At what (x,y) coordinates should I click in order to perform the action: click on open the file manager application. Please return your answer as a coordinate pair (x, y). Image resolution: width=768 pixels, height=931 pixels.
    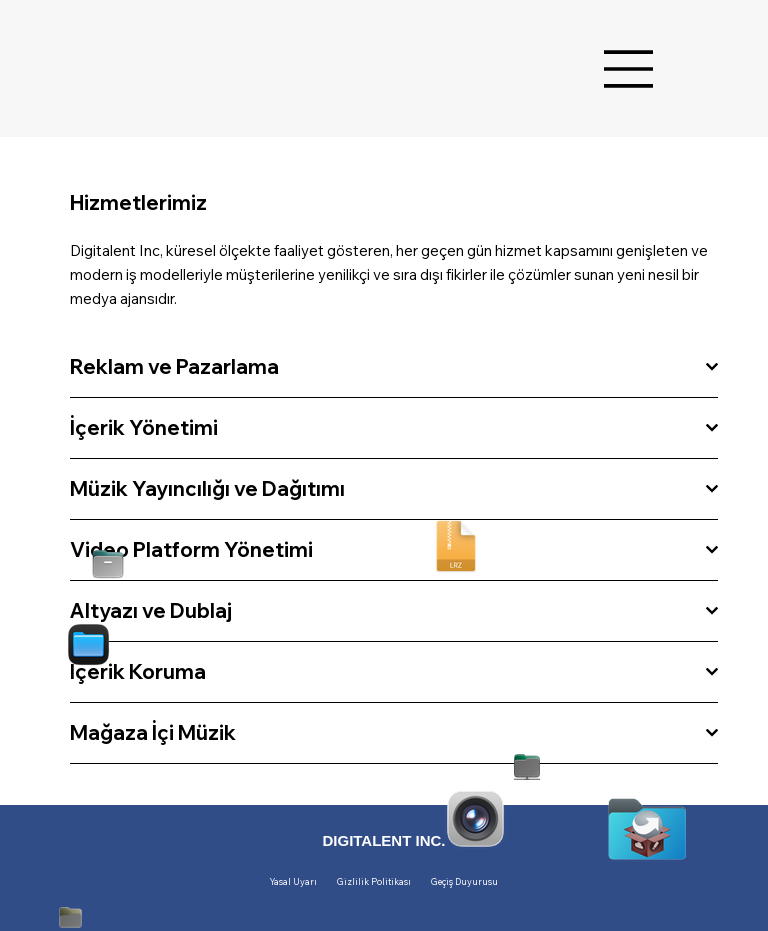
    Looking at the image, I should click on (108, 564).